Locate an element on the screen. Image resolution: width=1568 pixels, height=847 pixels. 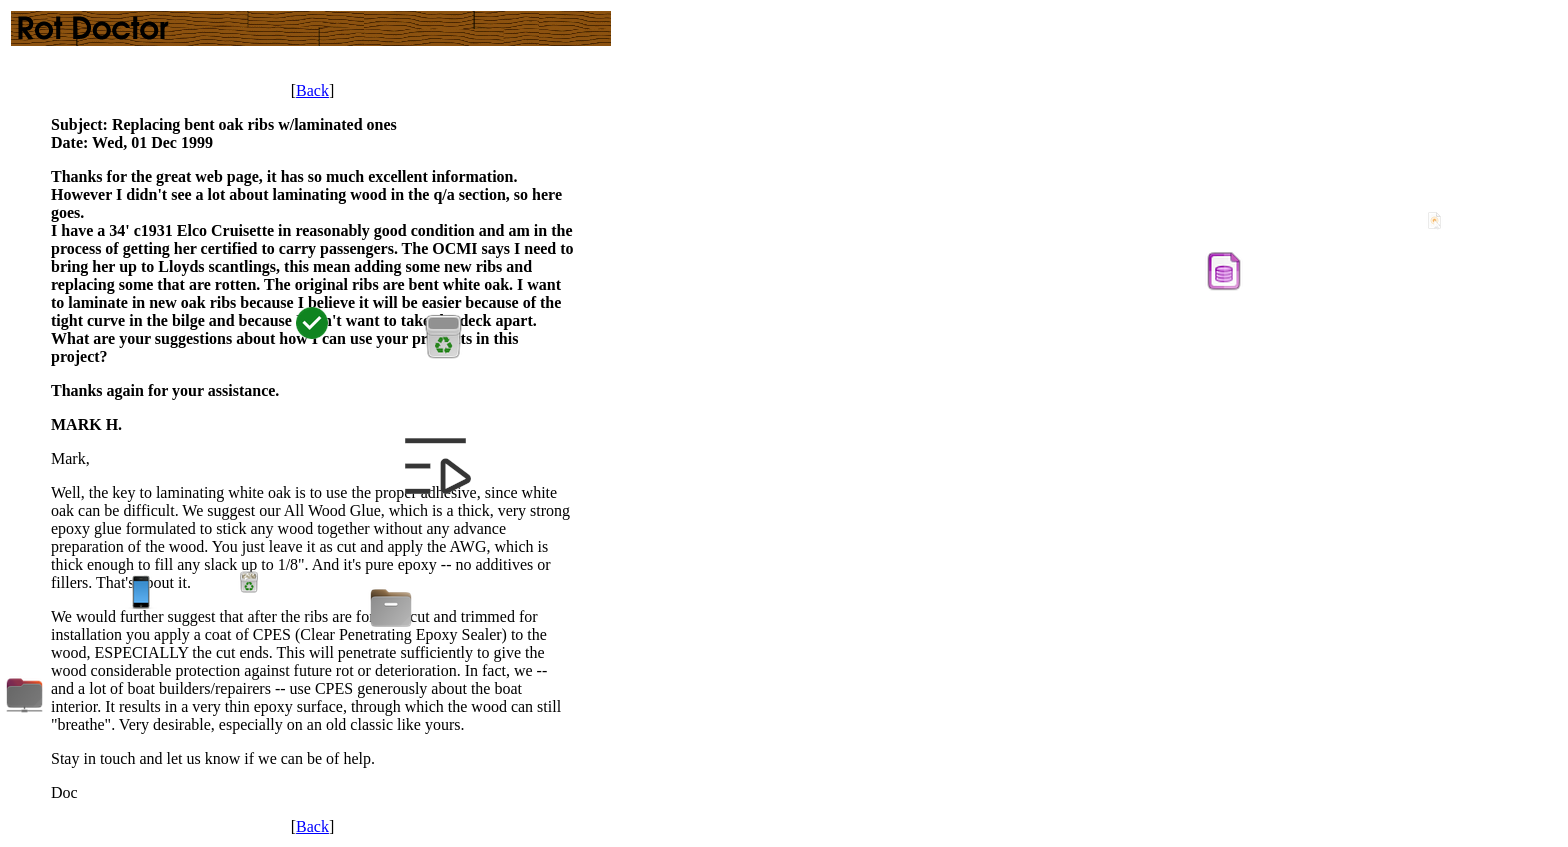
access a remote or network folder is located at coordinates (24, 694).